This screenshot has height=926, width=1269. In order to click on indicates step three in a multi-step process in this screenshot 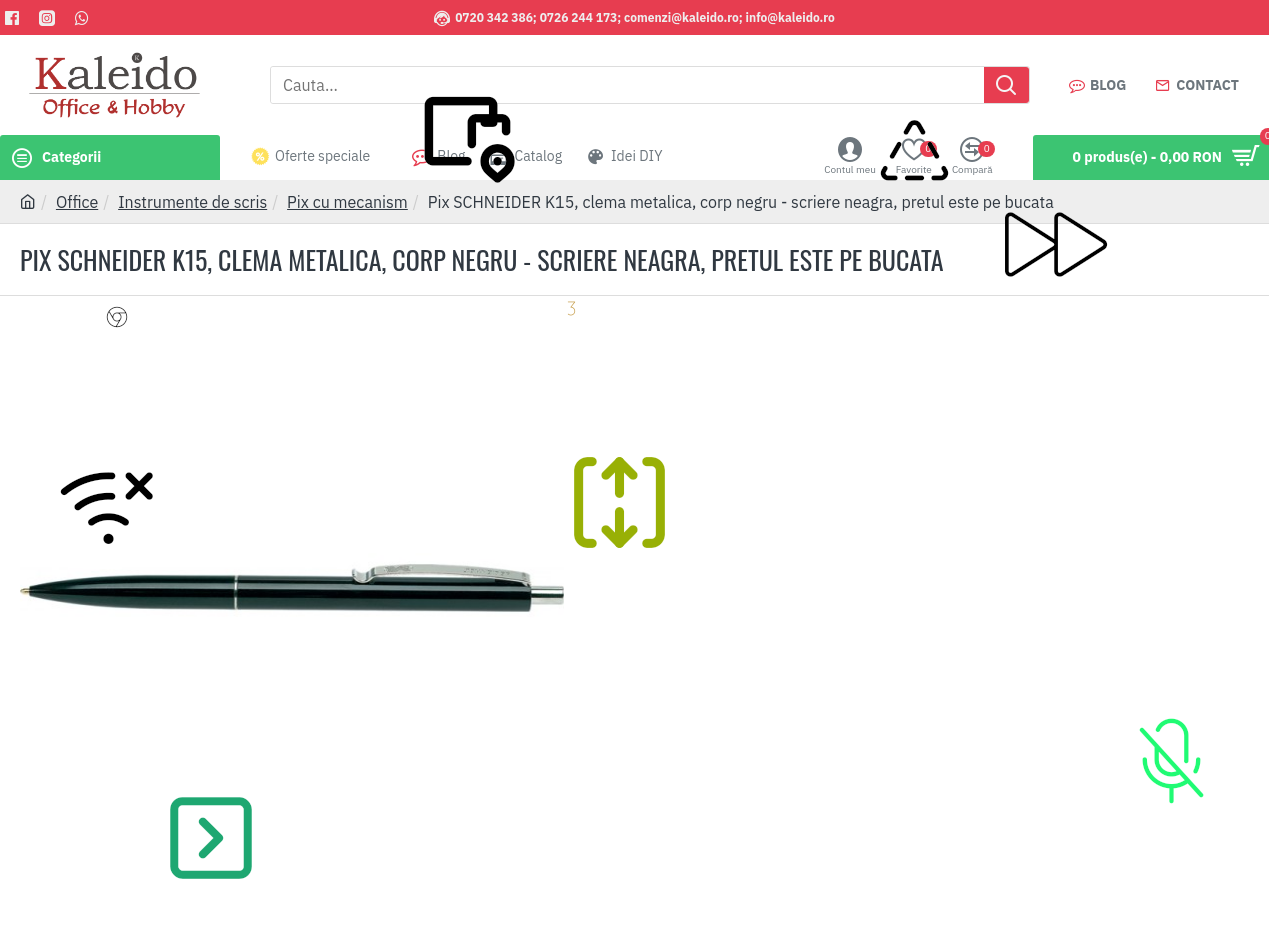, I will do `click(571, 308)`.